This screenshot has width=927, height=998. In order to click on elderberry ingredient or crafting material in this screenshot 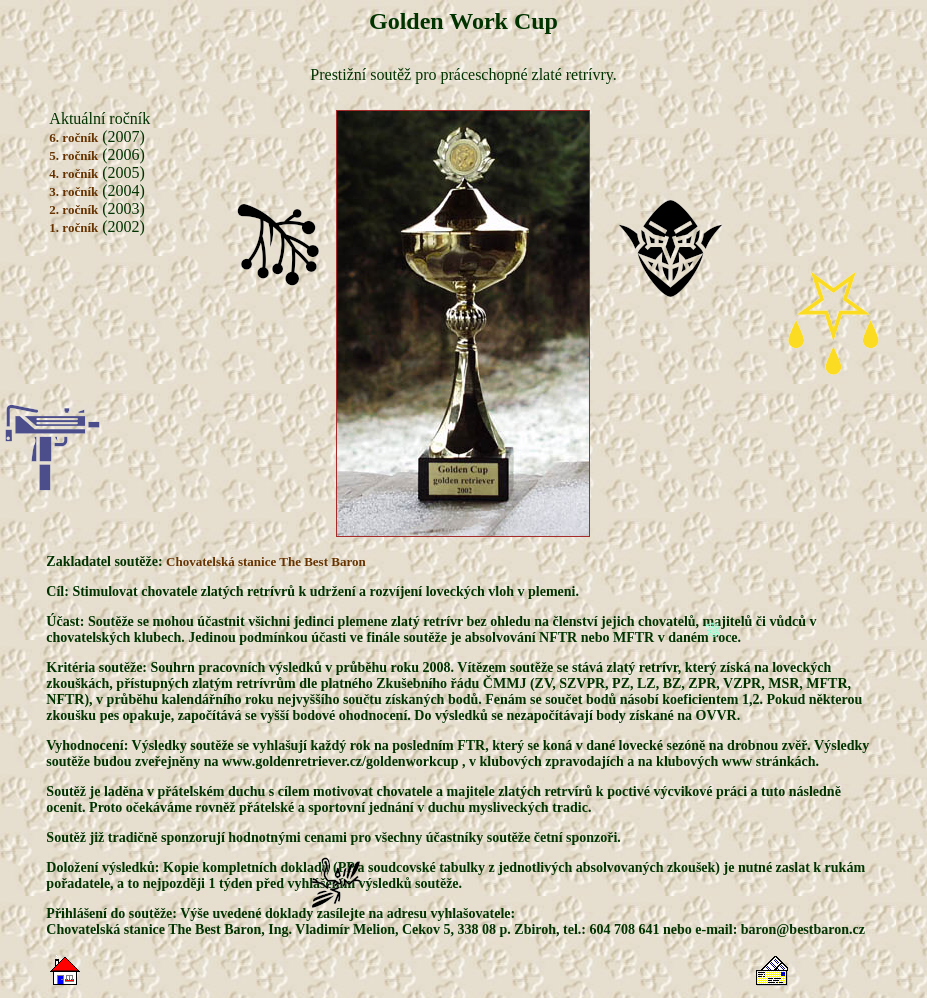, I will do `click(278, 243)`.